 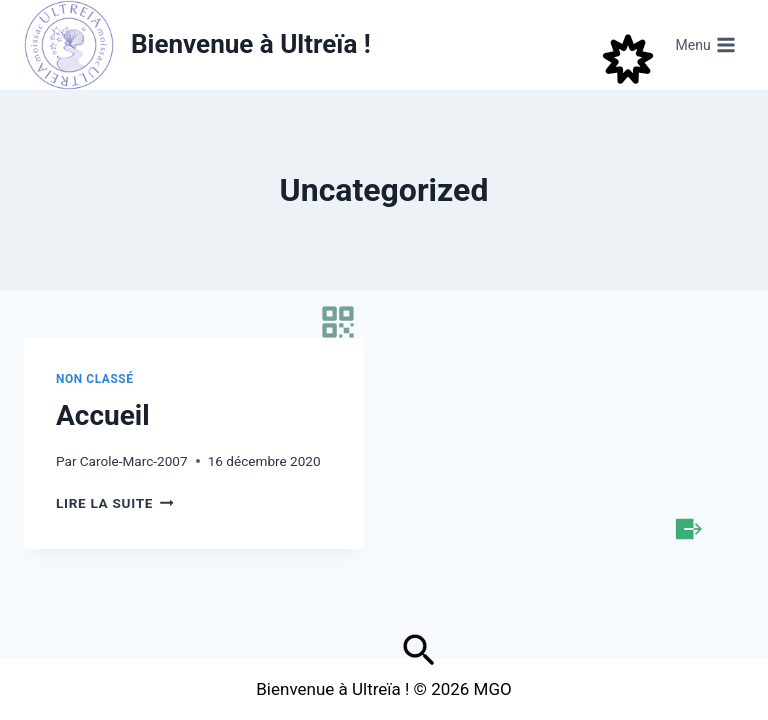 What do you see at coordinates (419, 650) in the screenshot?
I see `search for content or items` at bounding box center [419, 650].